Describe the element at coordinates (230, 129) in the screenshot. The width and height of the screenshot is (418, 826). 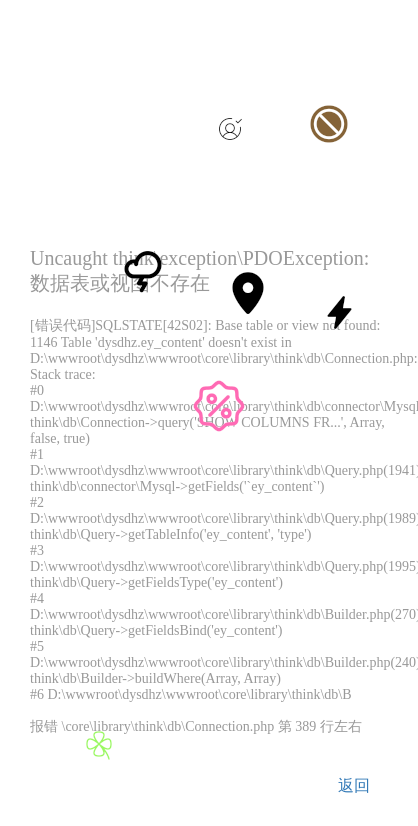
I see `verified user account` at that location.